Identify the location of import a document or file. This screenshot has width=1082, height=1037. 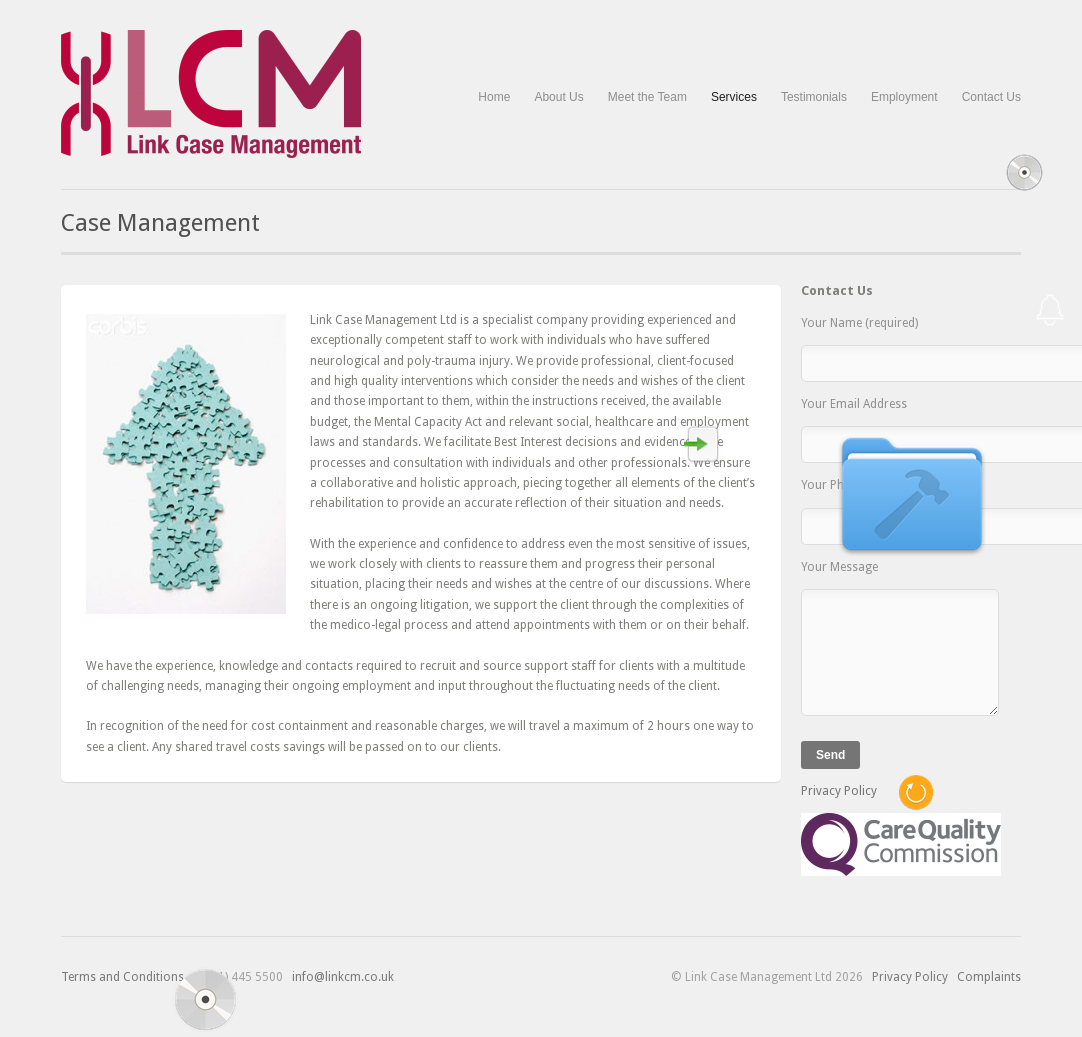
(703, 444).